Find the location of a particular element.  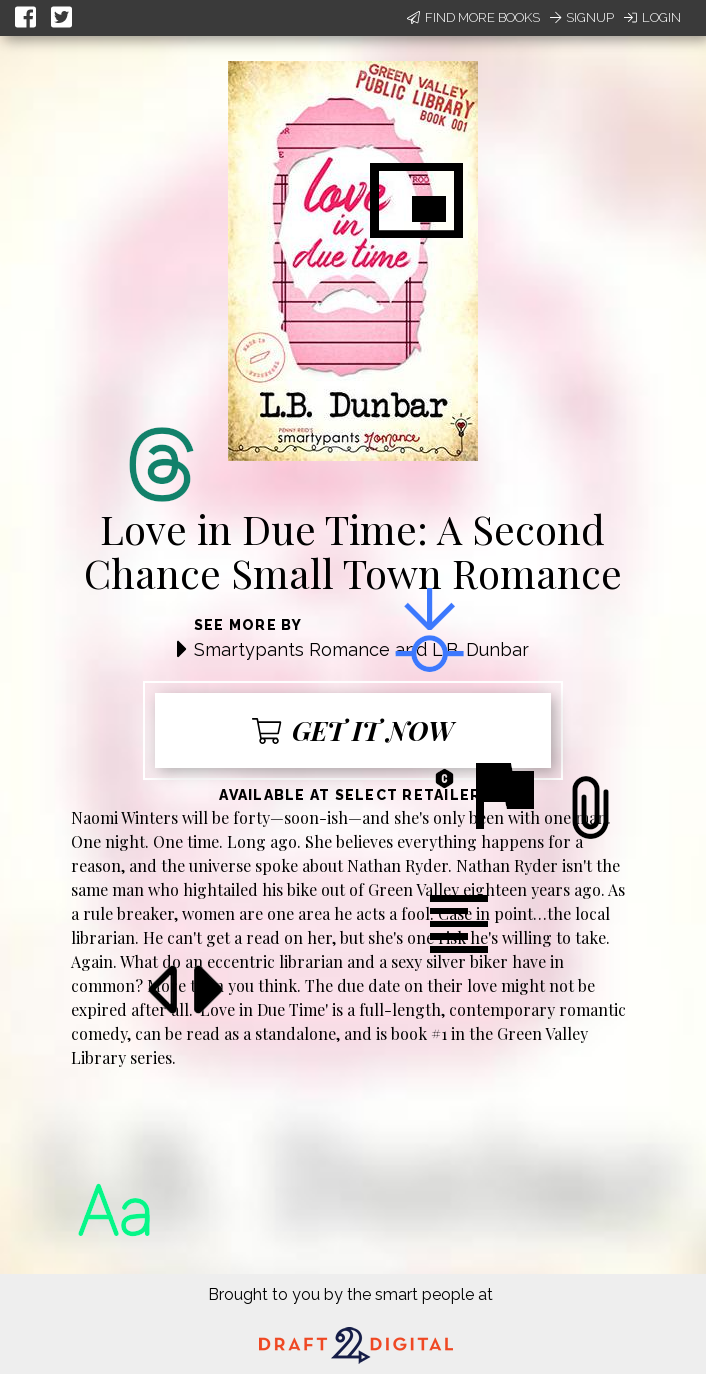

switch to the left panel or view is located at coordinates (185, 989).